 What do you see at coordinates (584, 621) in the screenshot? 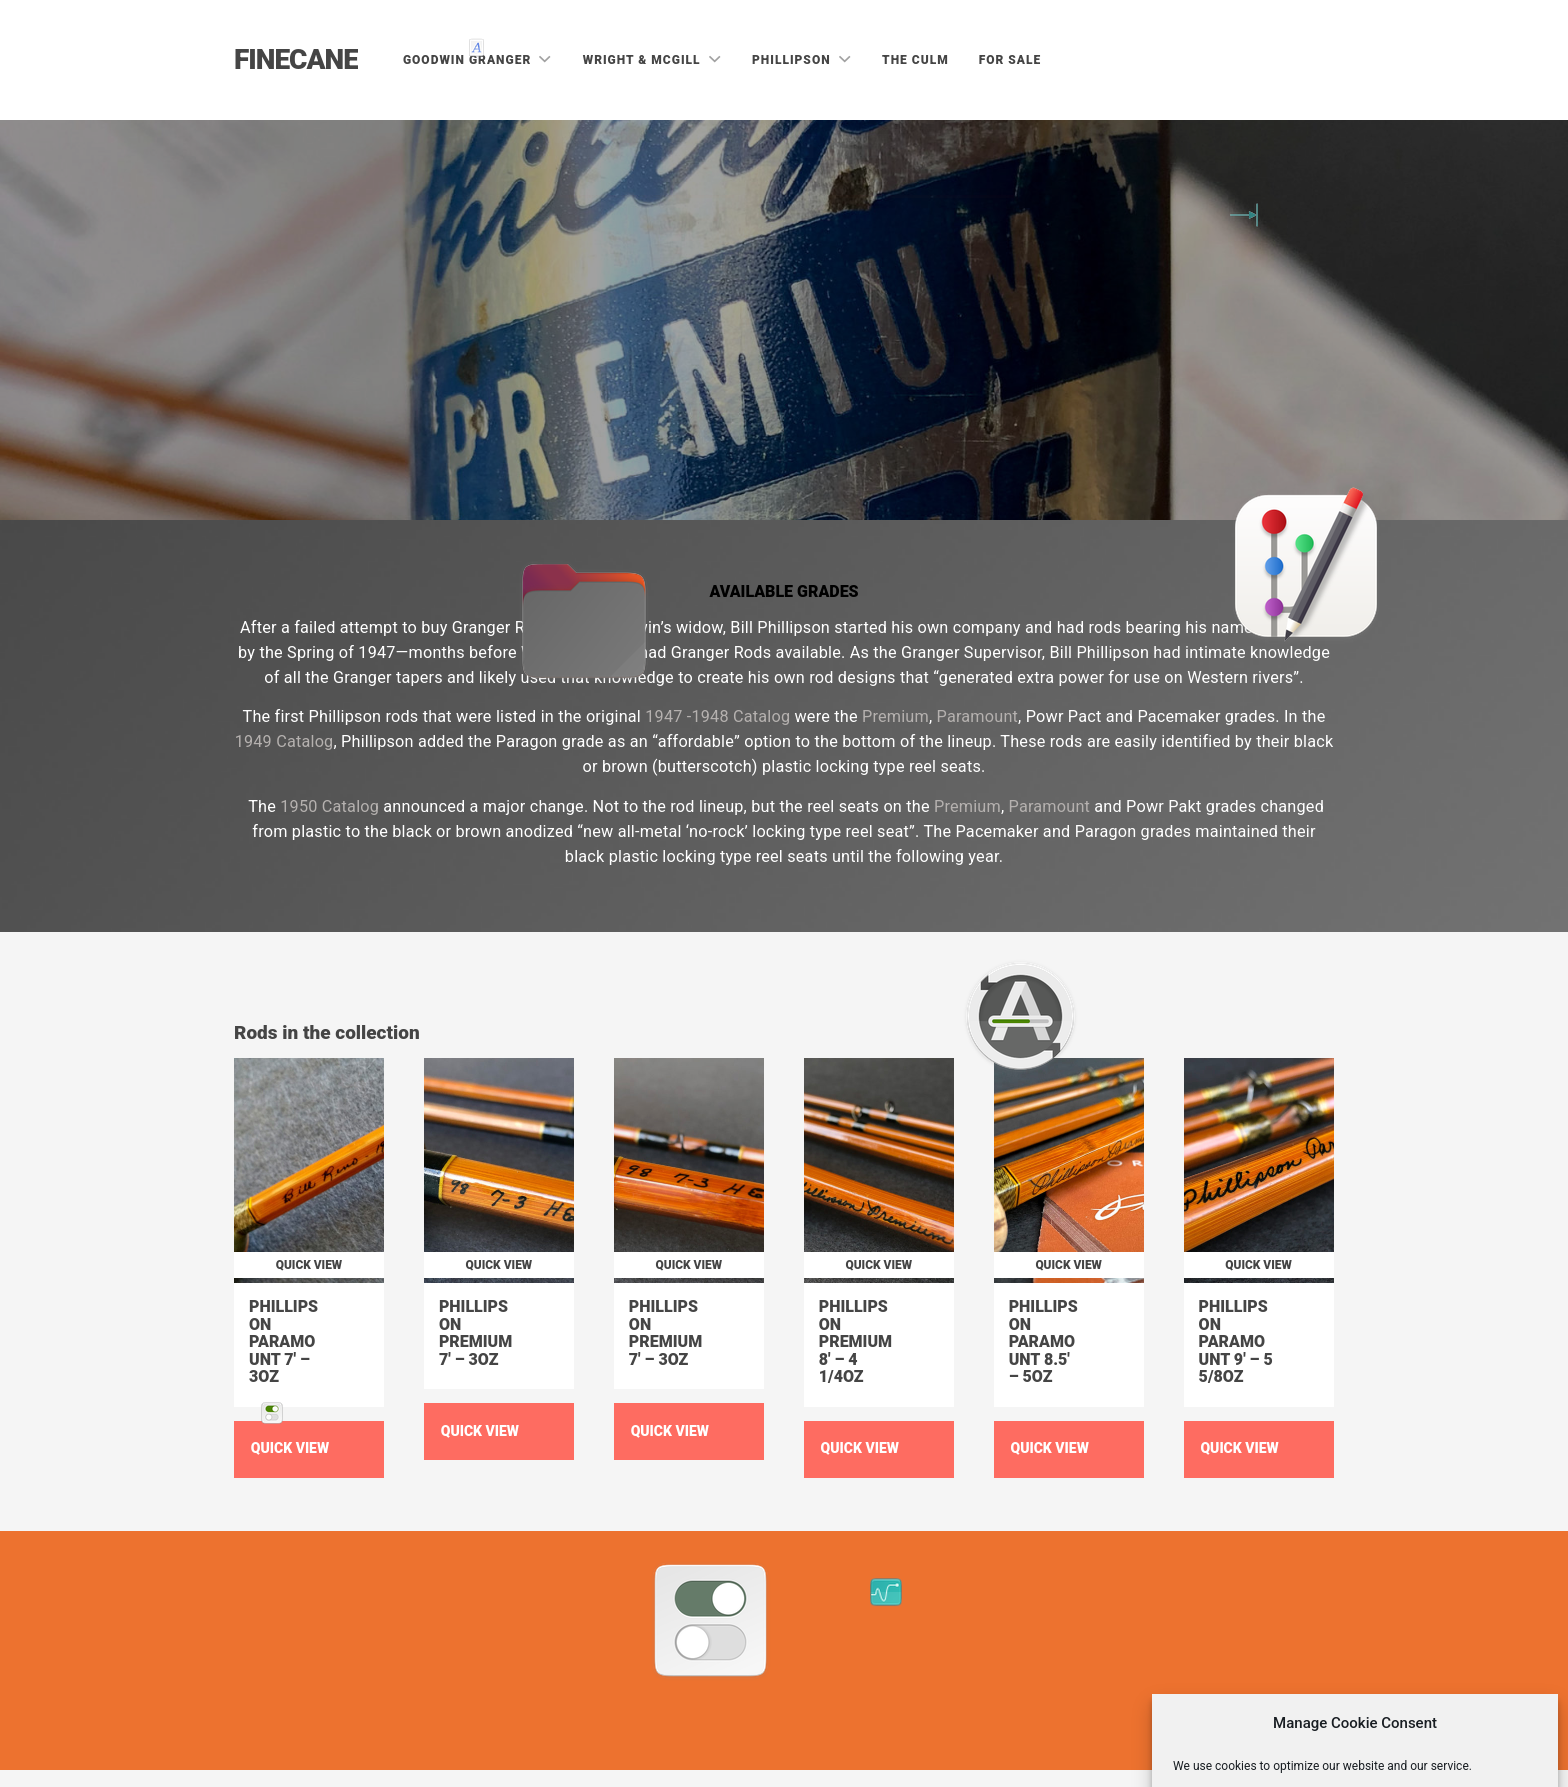
I see `open file folder` at bounding box center [584, 621].